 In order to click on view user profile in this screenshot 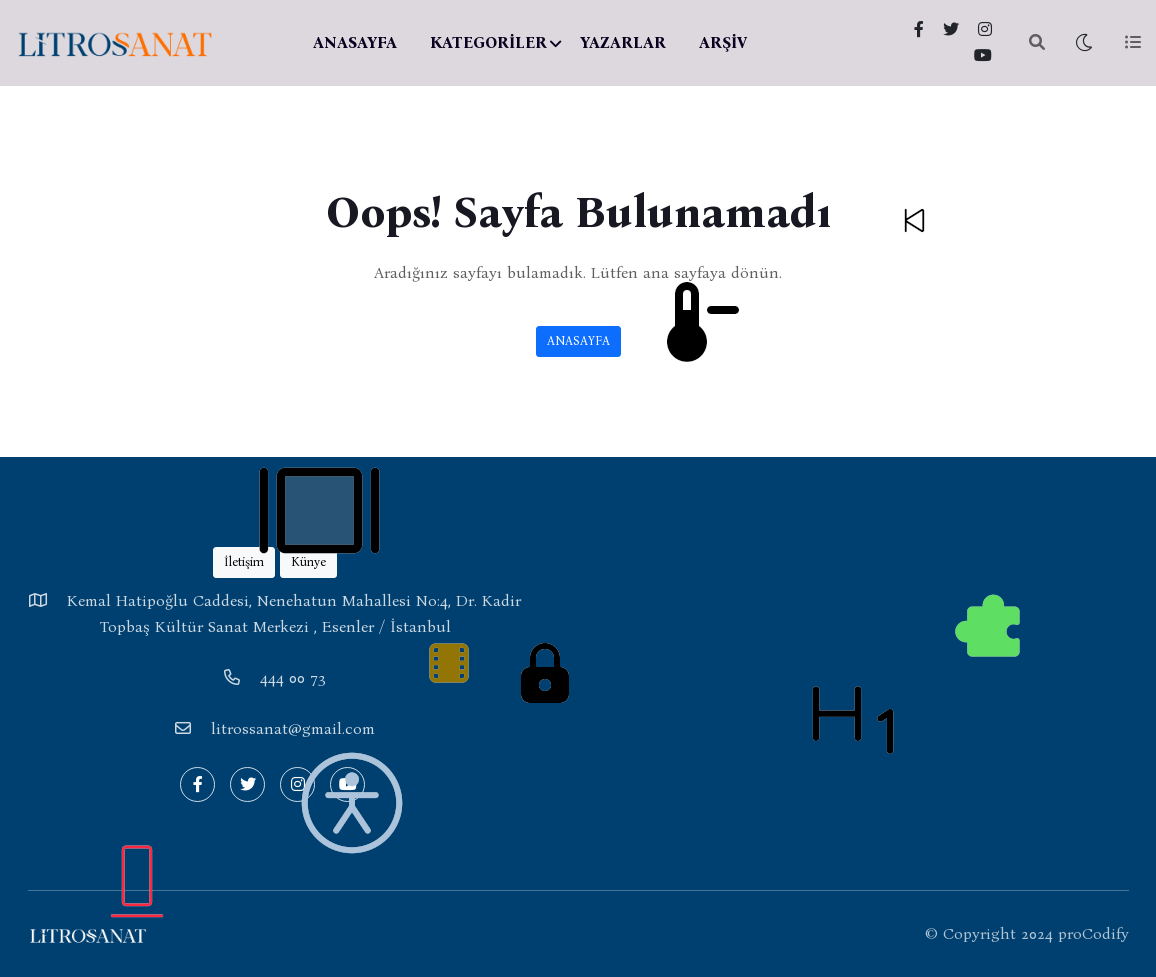, I will do `click(352, 803)`.